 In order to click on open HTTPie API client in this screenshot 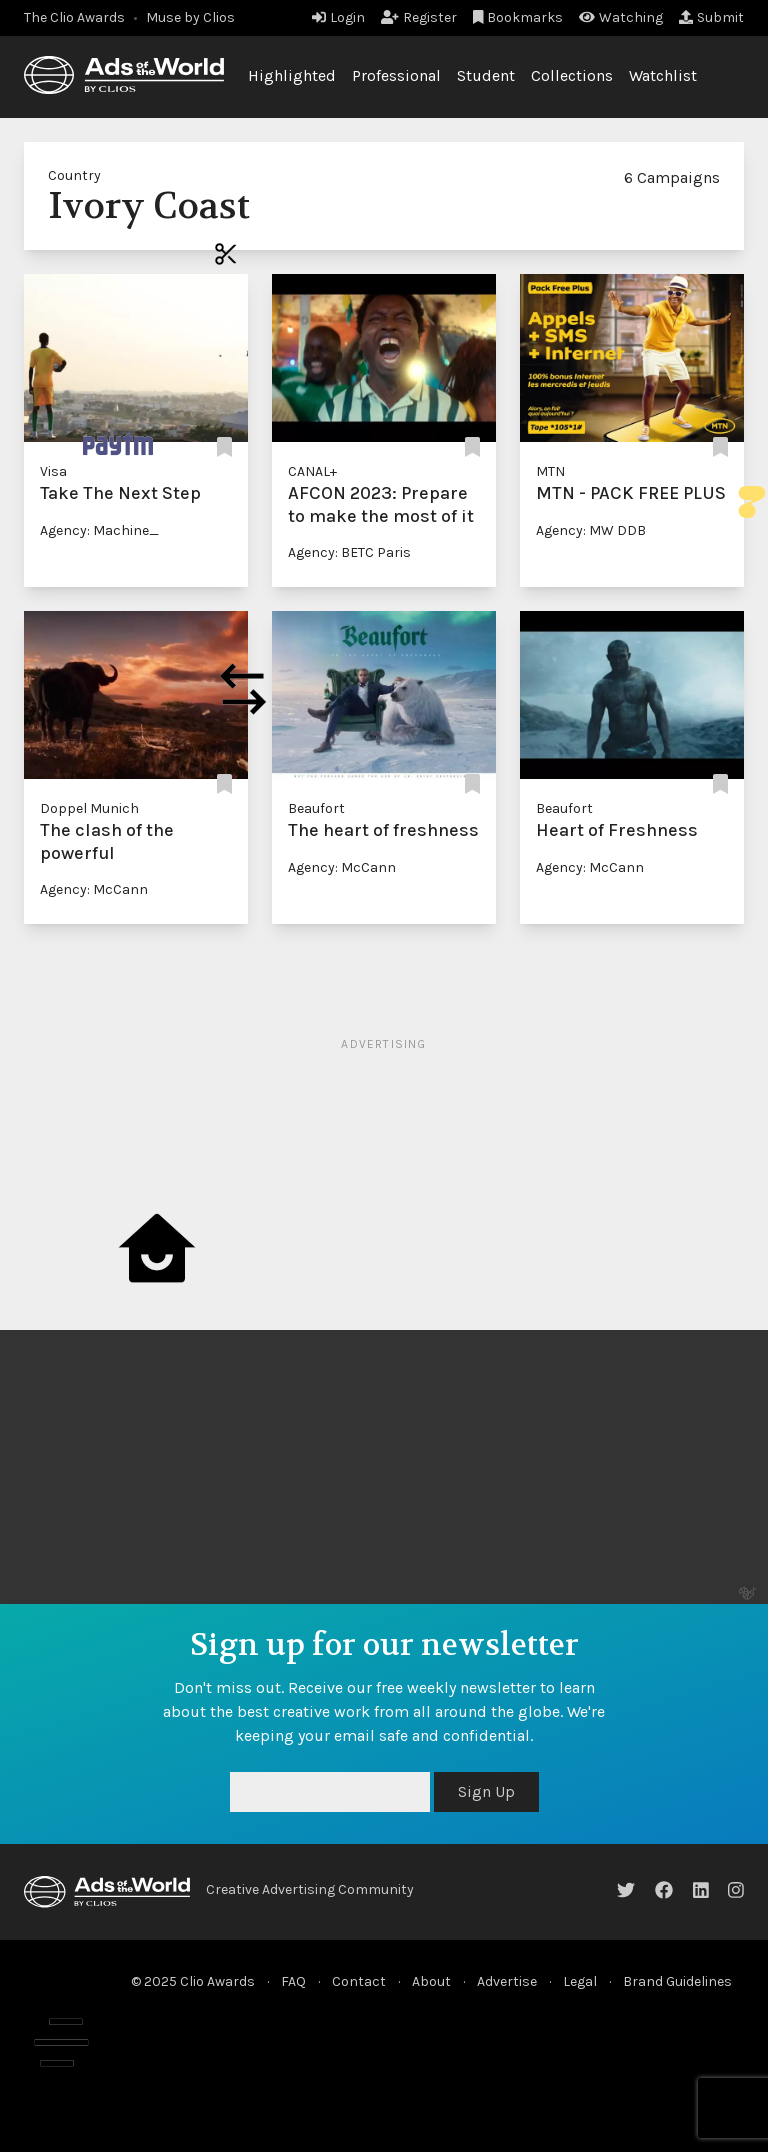, I will do `click(752, 502)`.